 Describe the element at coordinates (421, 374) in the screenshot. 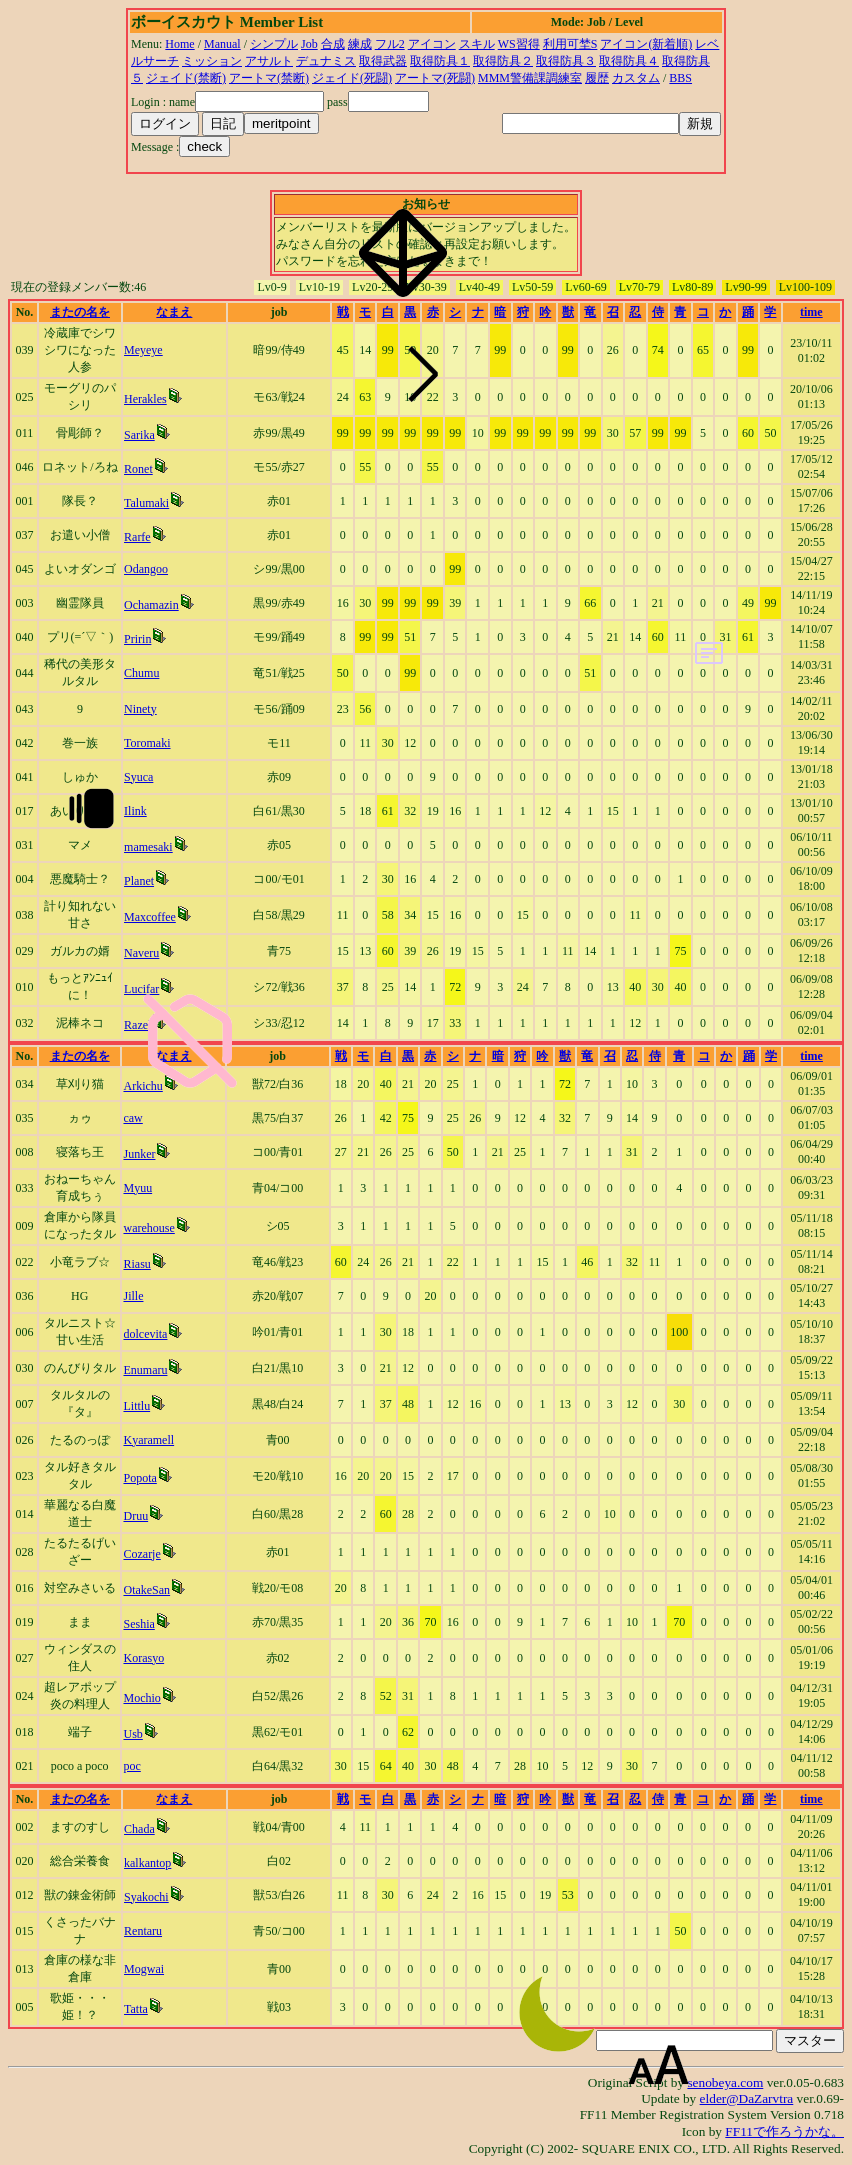

I see `navigate to the next item or page` at that location.